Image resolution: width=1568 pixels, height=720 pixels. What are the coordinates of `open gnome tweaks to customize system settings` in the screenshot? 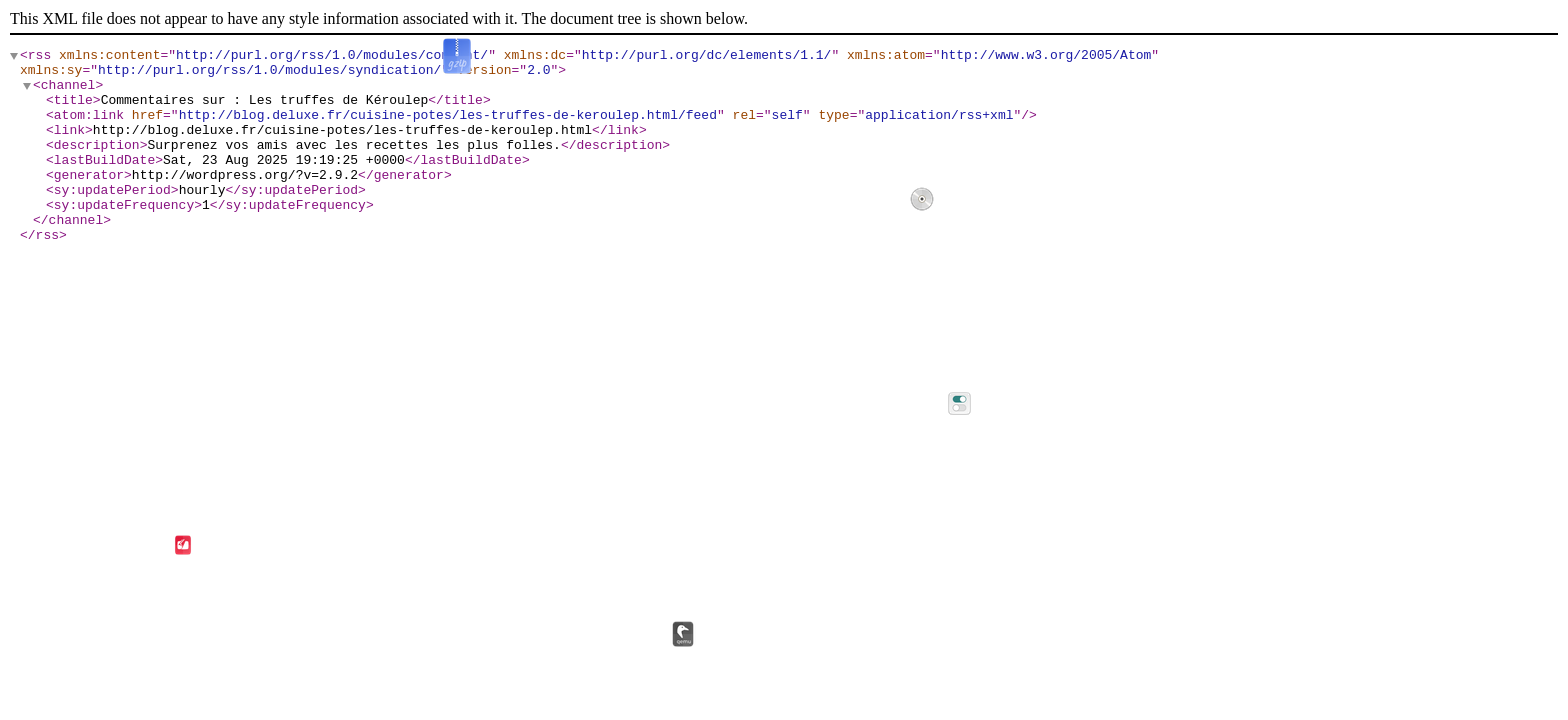 It's located at (959, 403).